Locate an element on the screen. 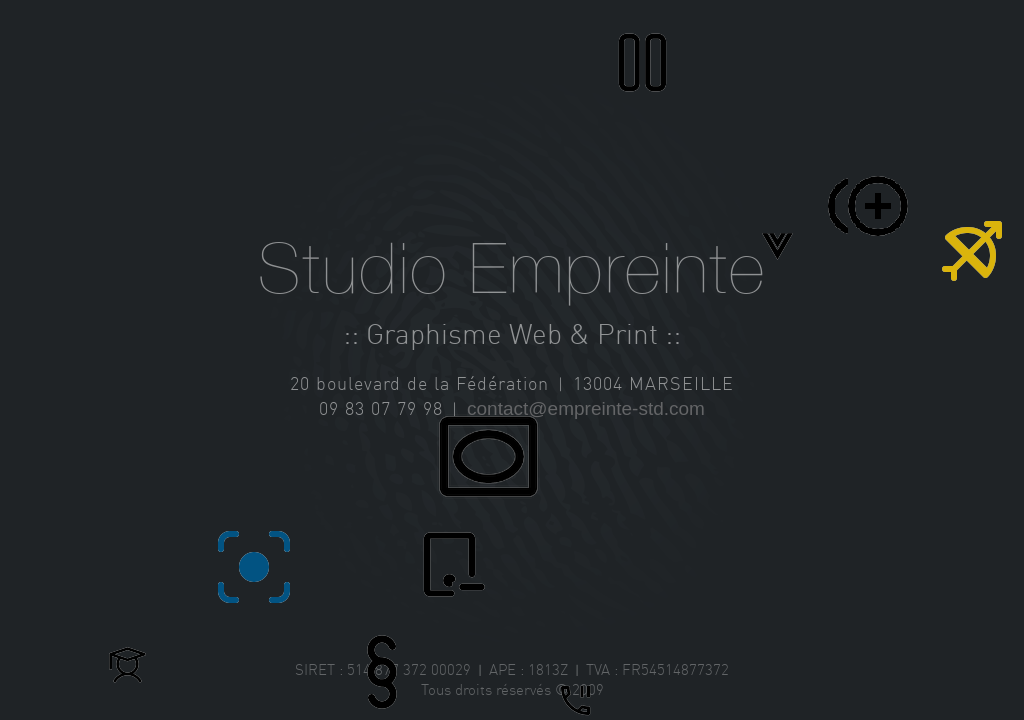  Vue.js framework logo is located at coordinates (777, 246).